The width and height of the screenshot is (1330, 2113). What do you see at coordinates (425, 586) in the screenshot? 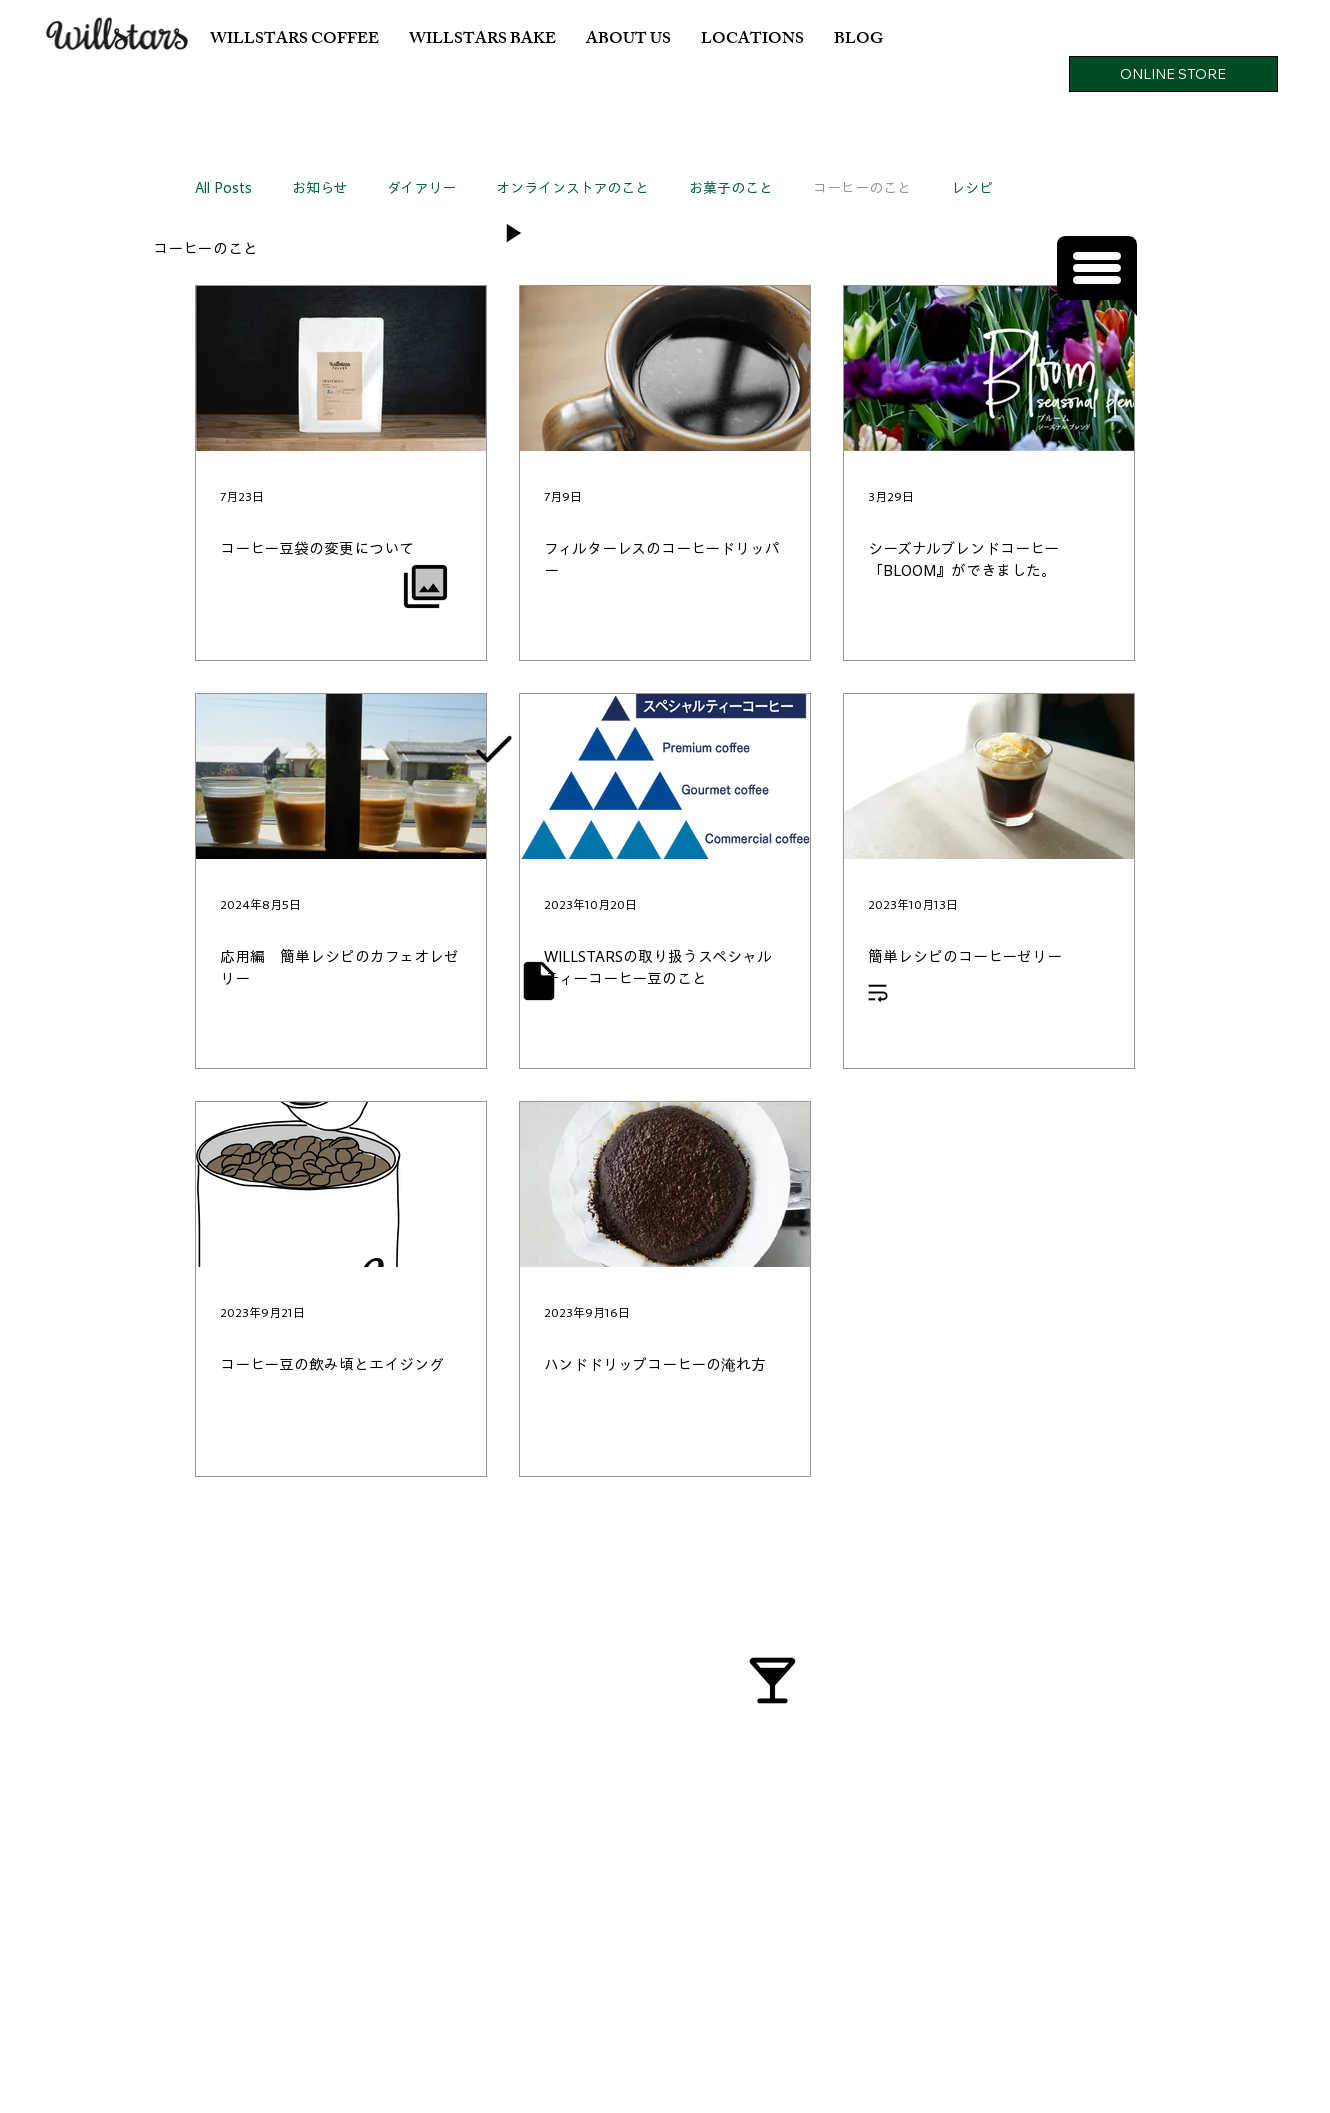
I see `apply filters to images or photos` at bounding box center [425, 586].